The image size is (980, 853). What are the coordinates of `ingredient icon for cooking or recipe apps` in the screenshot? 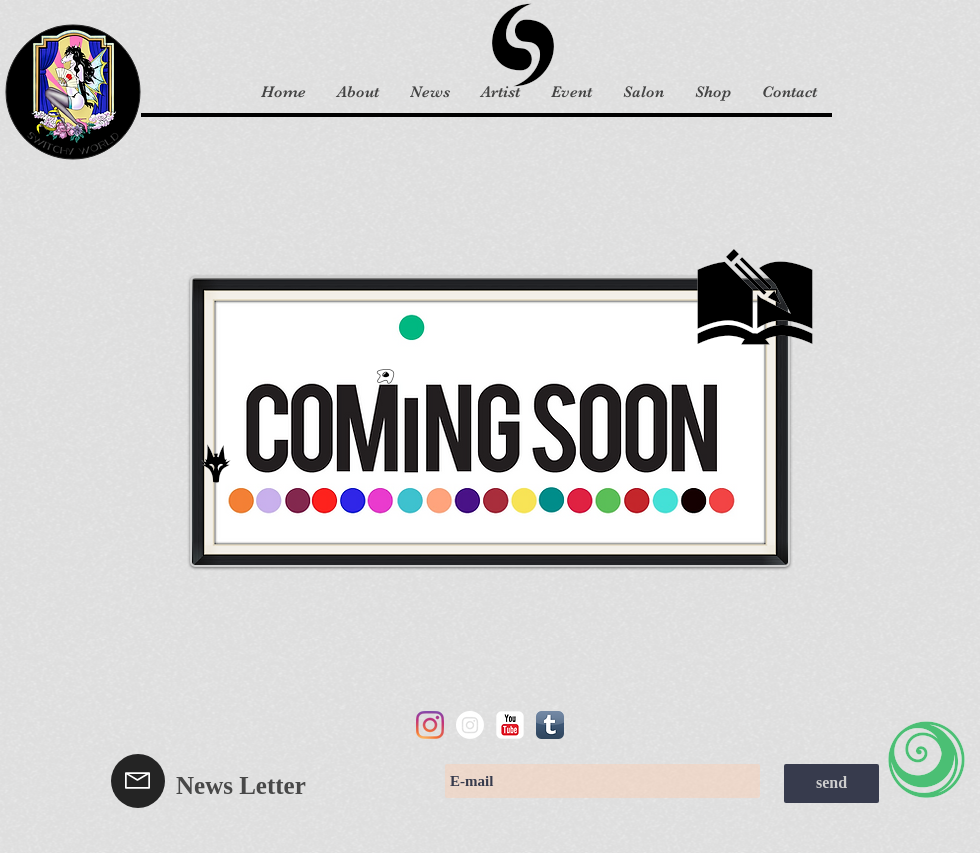 It's located at (385, 375).